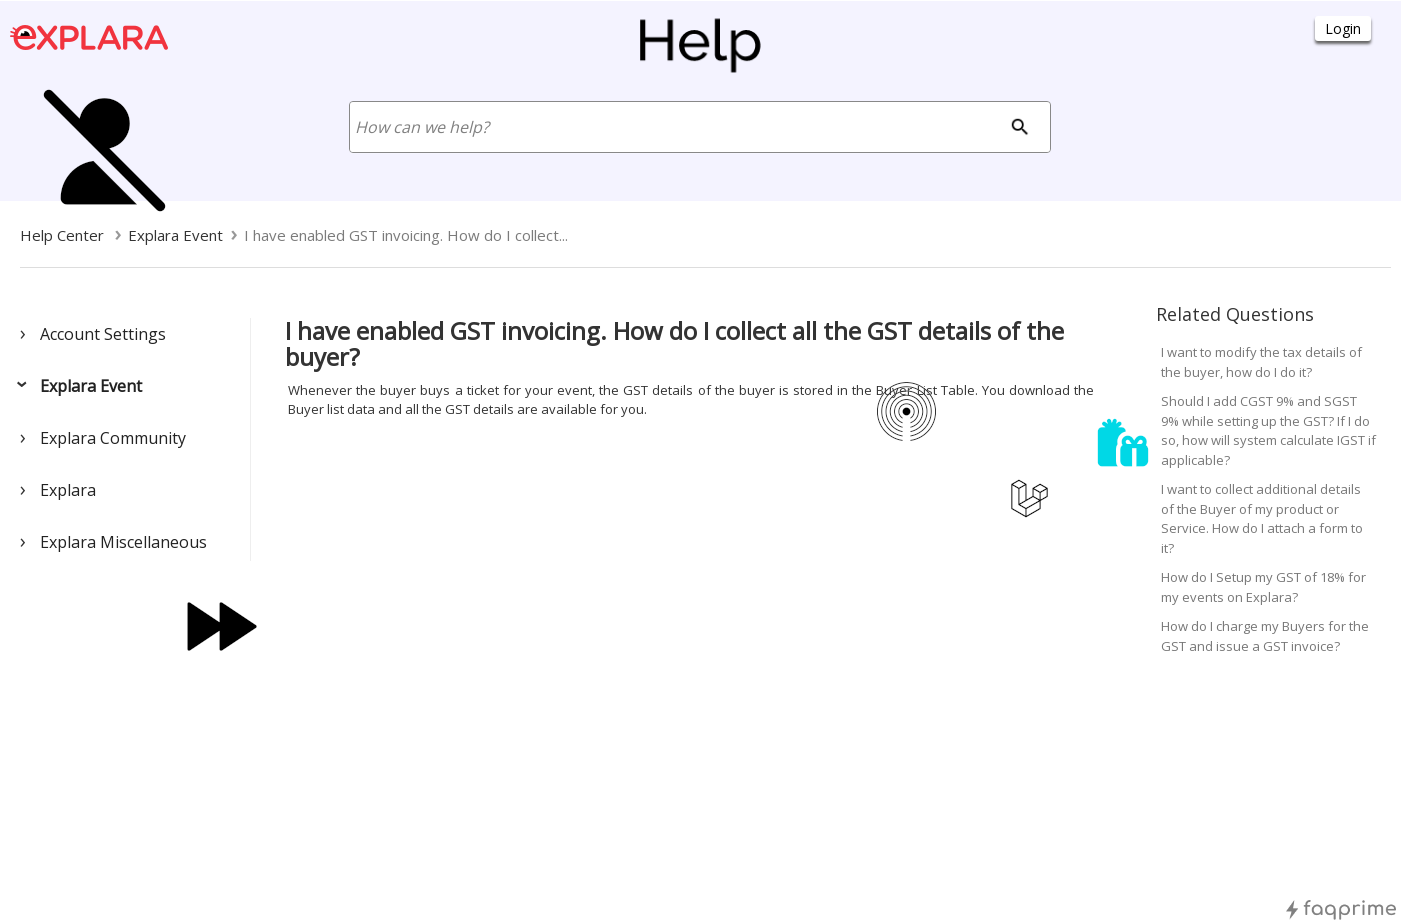 This screenshot has height=921, width=1401. What do you see at coordinates (906, 411) in the screenshot?
I see `iBeacon bluetooth proximity technology logo` at bounding box center [906, 411].